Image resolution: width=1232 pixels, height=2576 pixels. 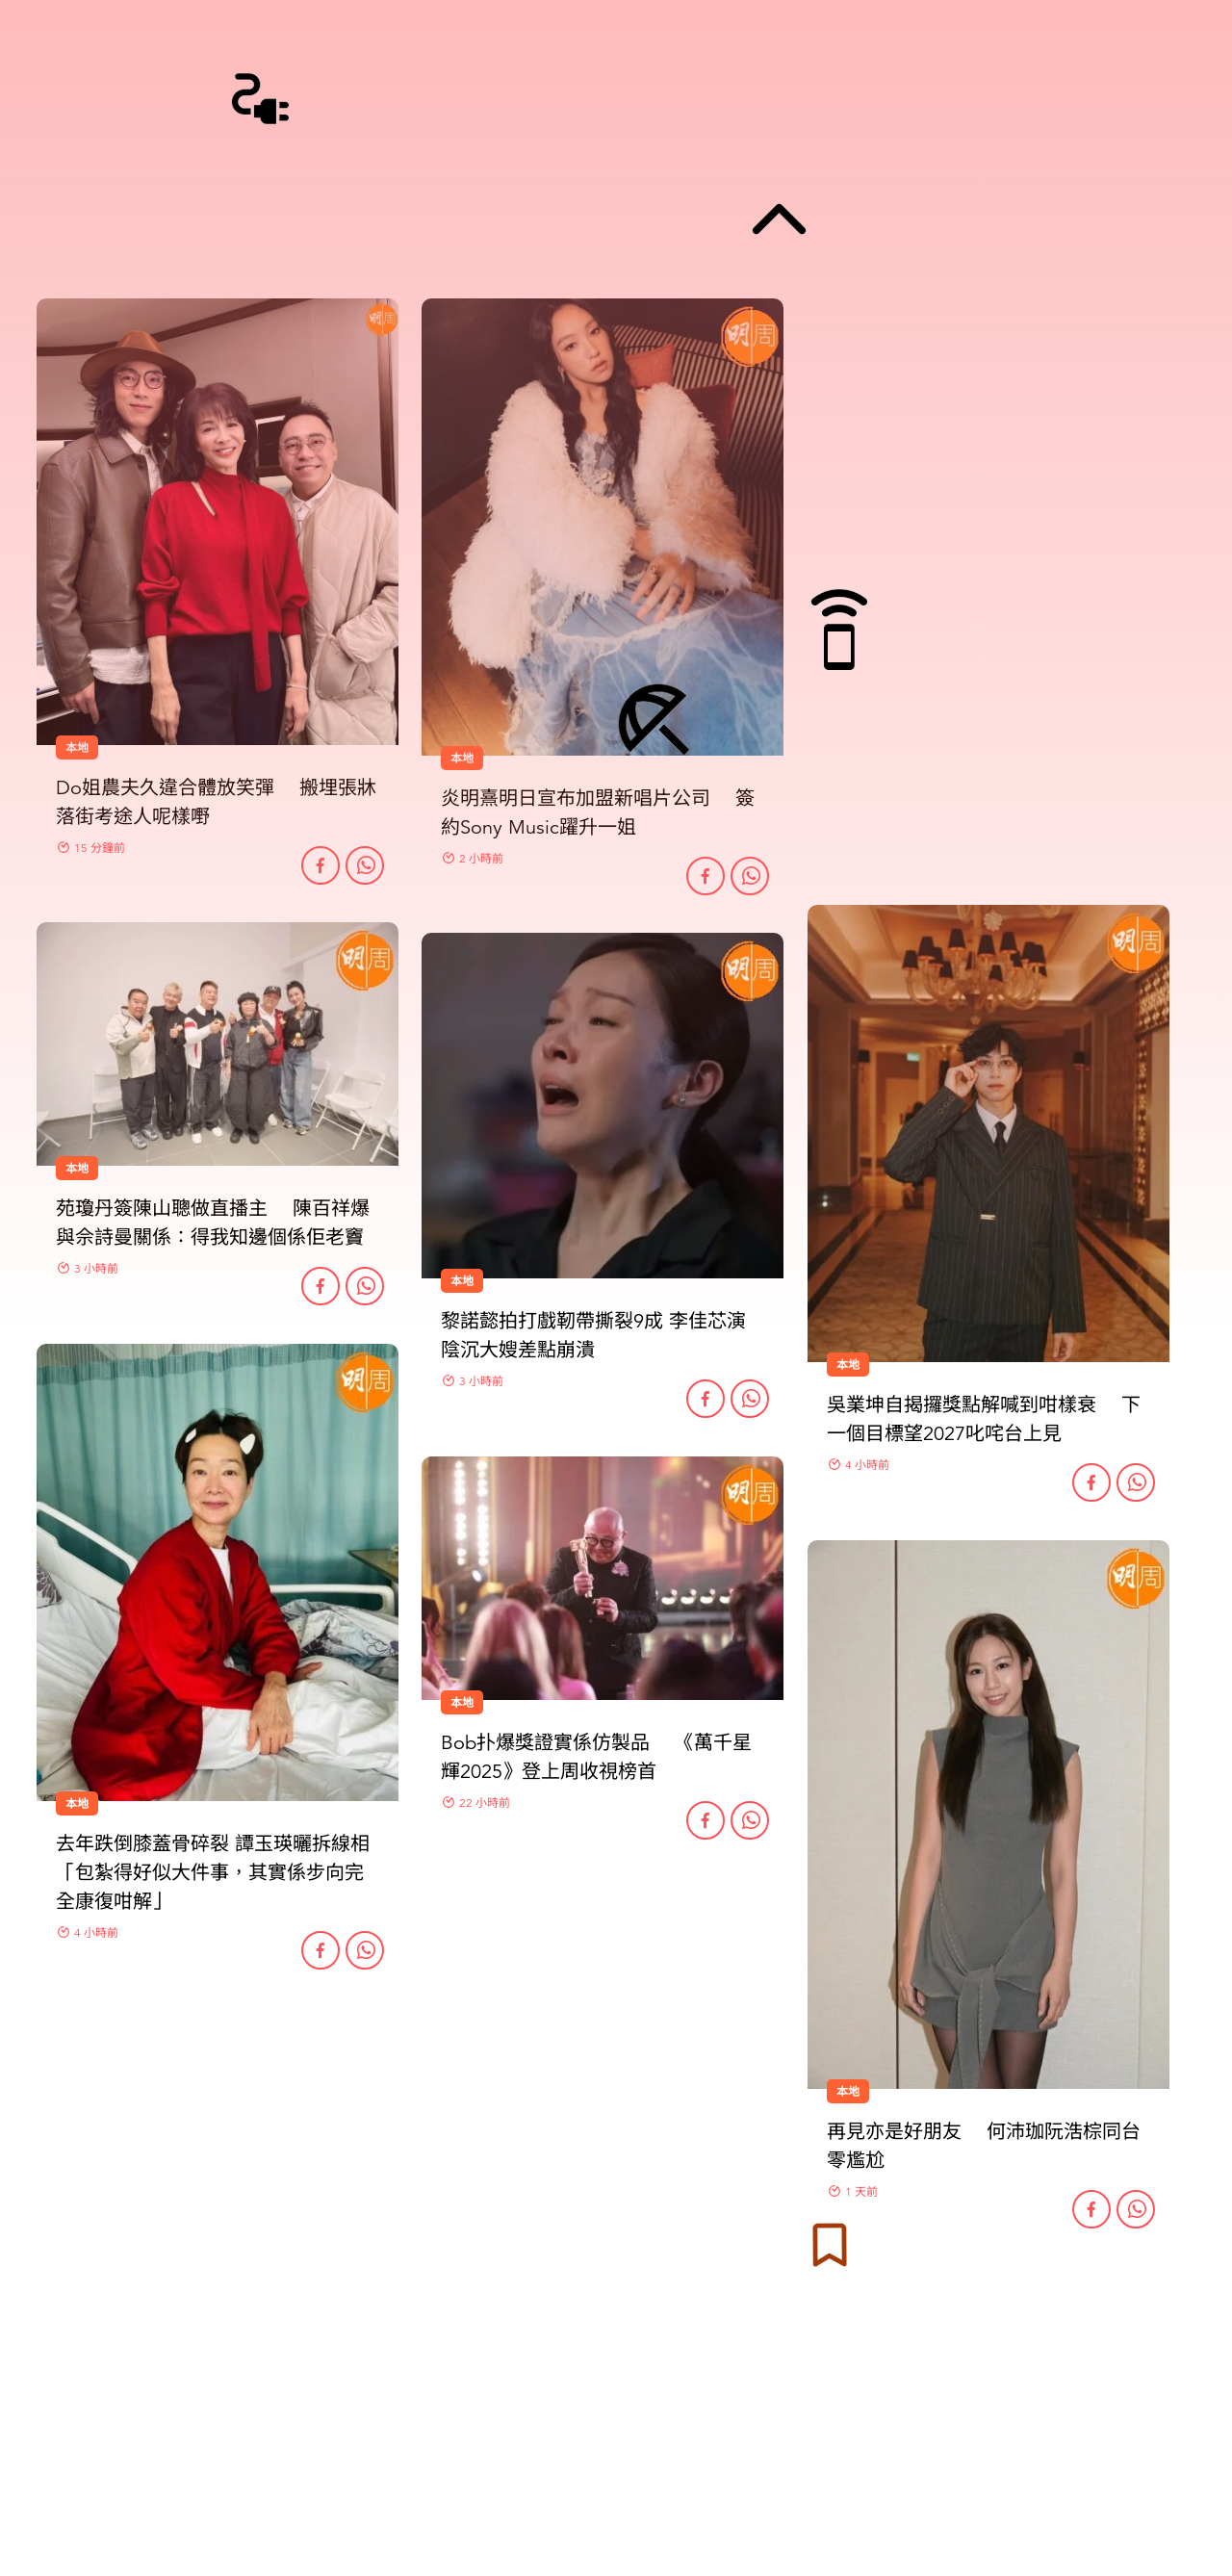 I want to click on access beach or vacation-related features, so click(x=654, y=719).